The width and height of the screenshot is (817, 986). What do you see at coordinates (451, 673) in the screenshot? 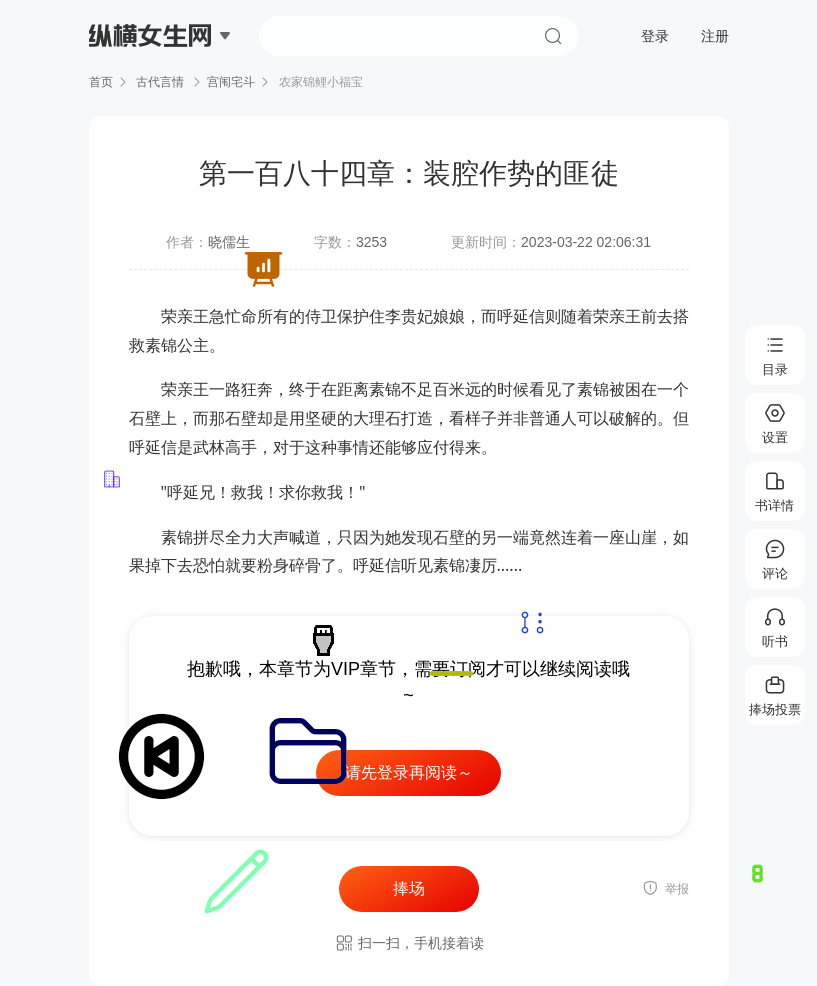
I see `decrease quantity or value` at bounding box center [451, 673].